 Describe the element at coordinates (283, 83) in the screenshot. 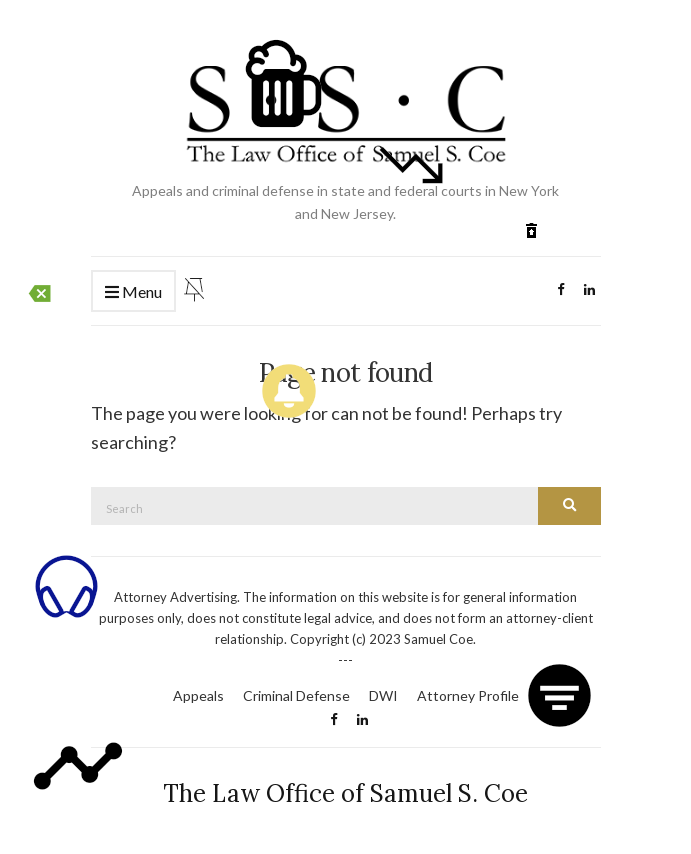

I see `browse nearby bars or pubs` at that location.